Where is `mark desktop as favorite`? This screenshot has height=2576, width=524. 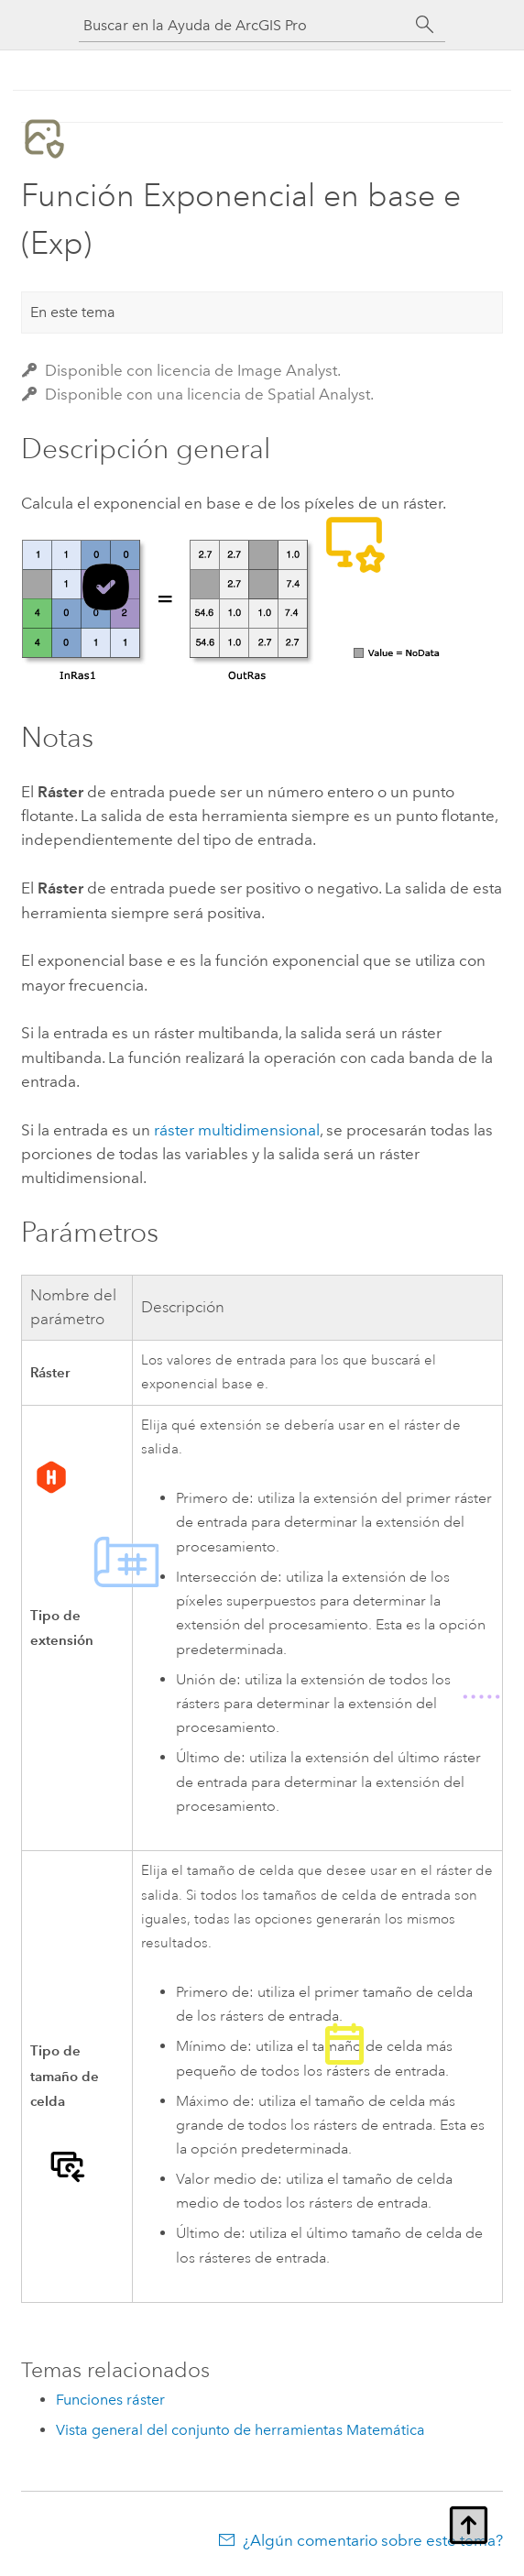 mark desktop as favorite is located at coordinates (354, 542).